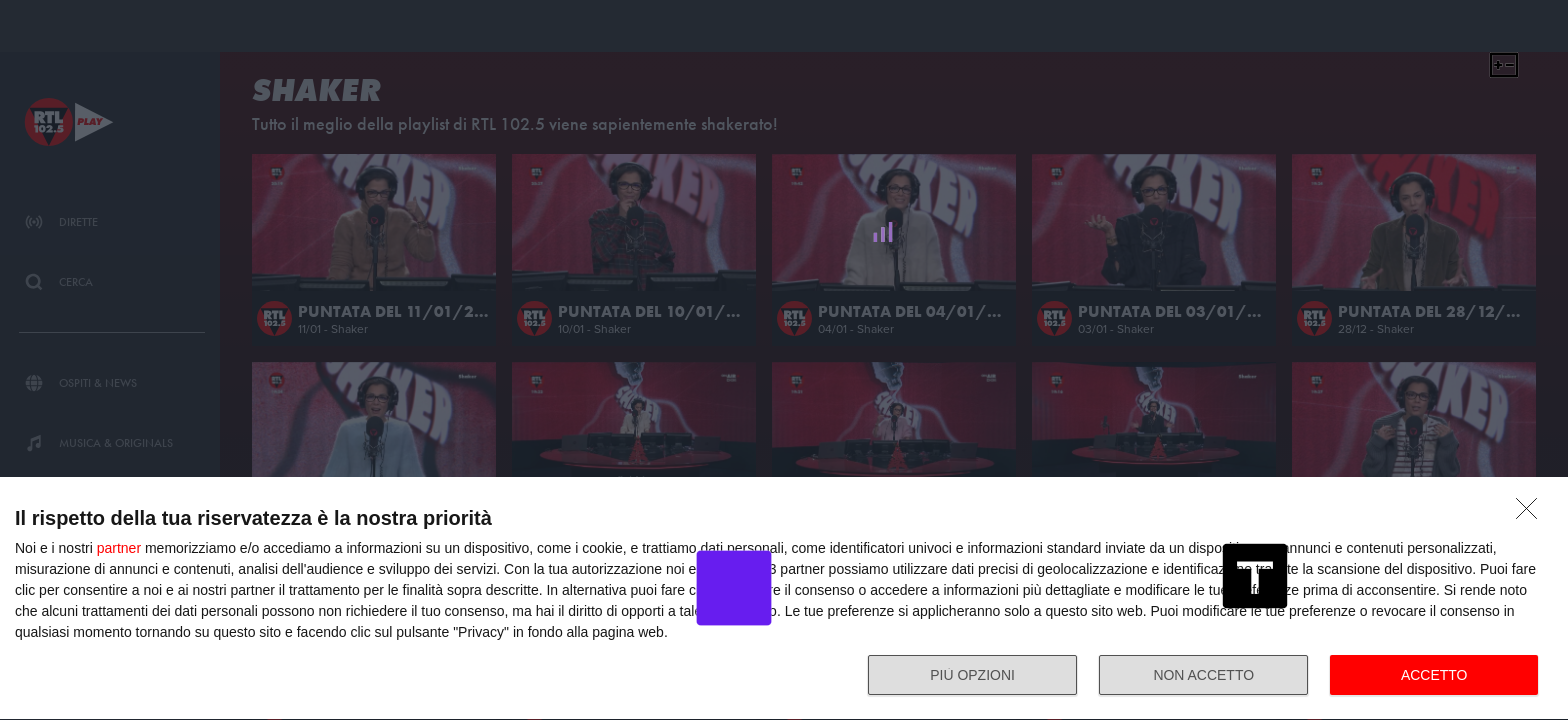  Describe the element at coordinates (734, 588) in the screenshot. I see `an unchecked or empty checkbox state` at that location.